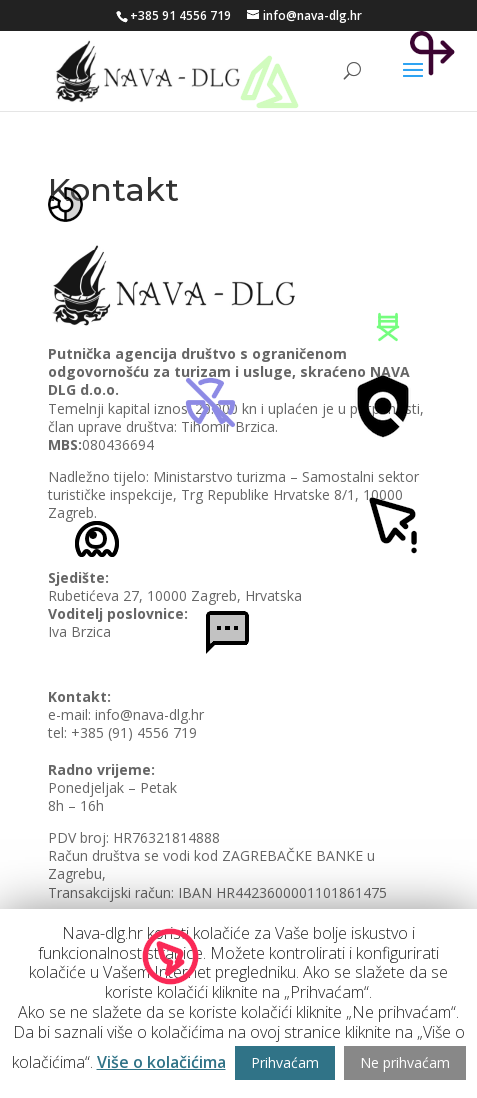 The width and height of the screenshot is (477, 1098). What do you see at coordinates (170, 956) in the screenshot?
I see `open DingTalk messaging app` at bounding box center [170, 956].